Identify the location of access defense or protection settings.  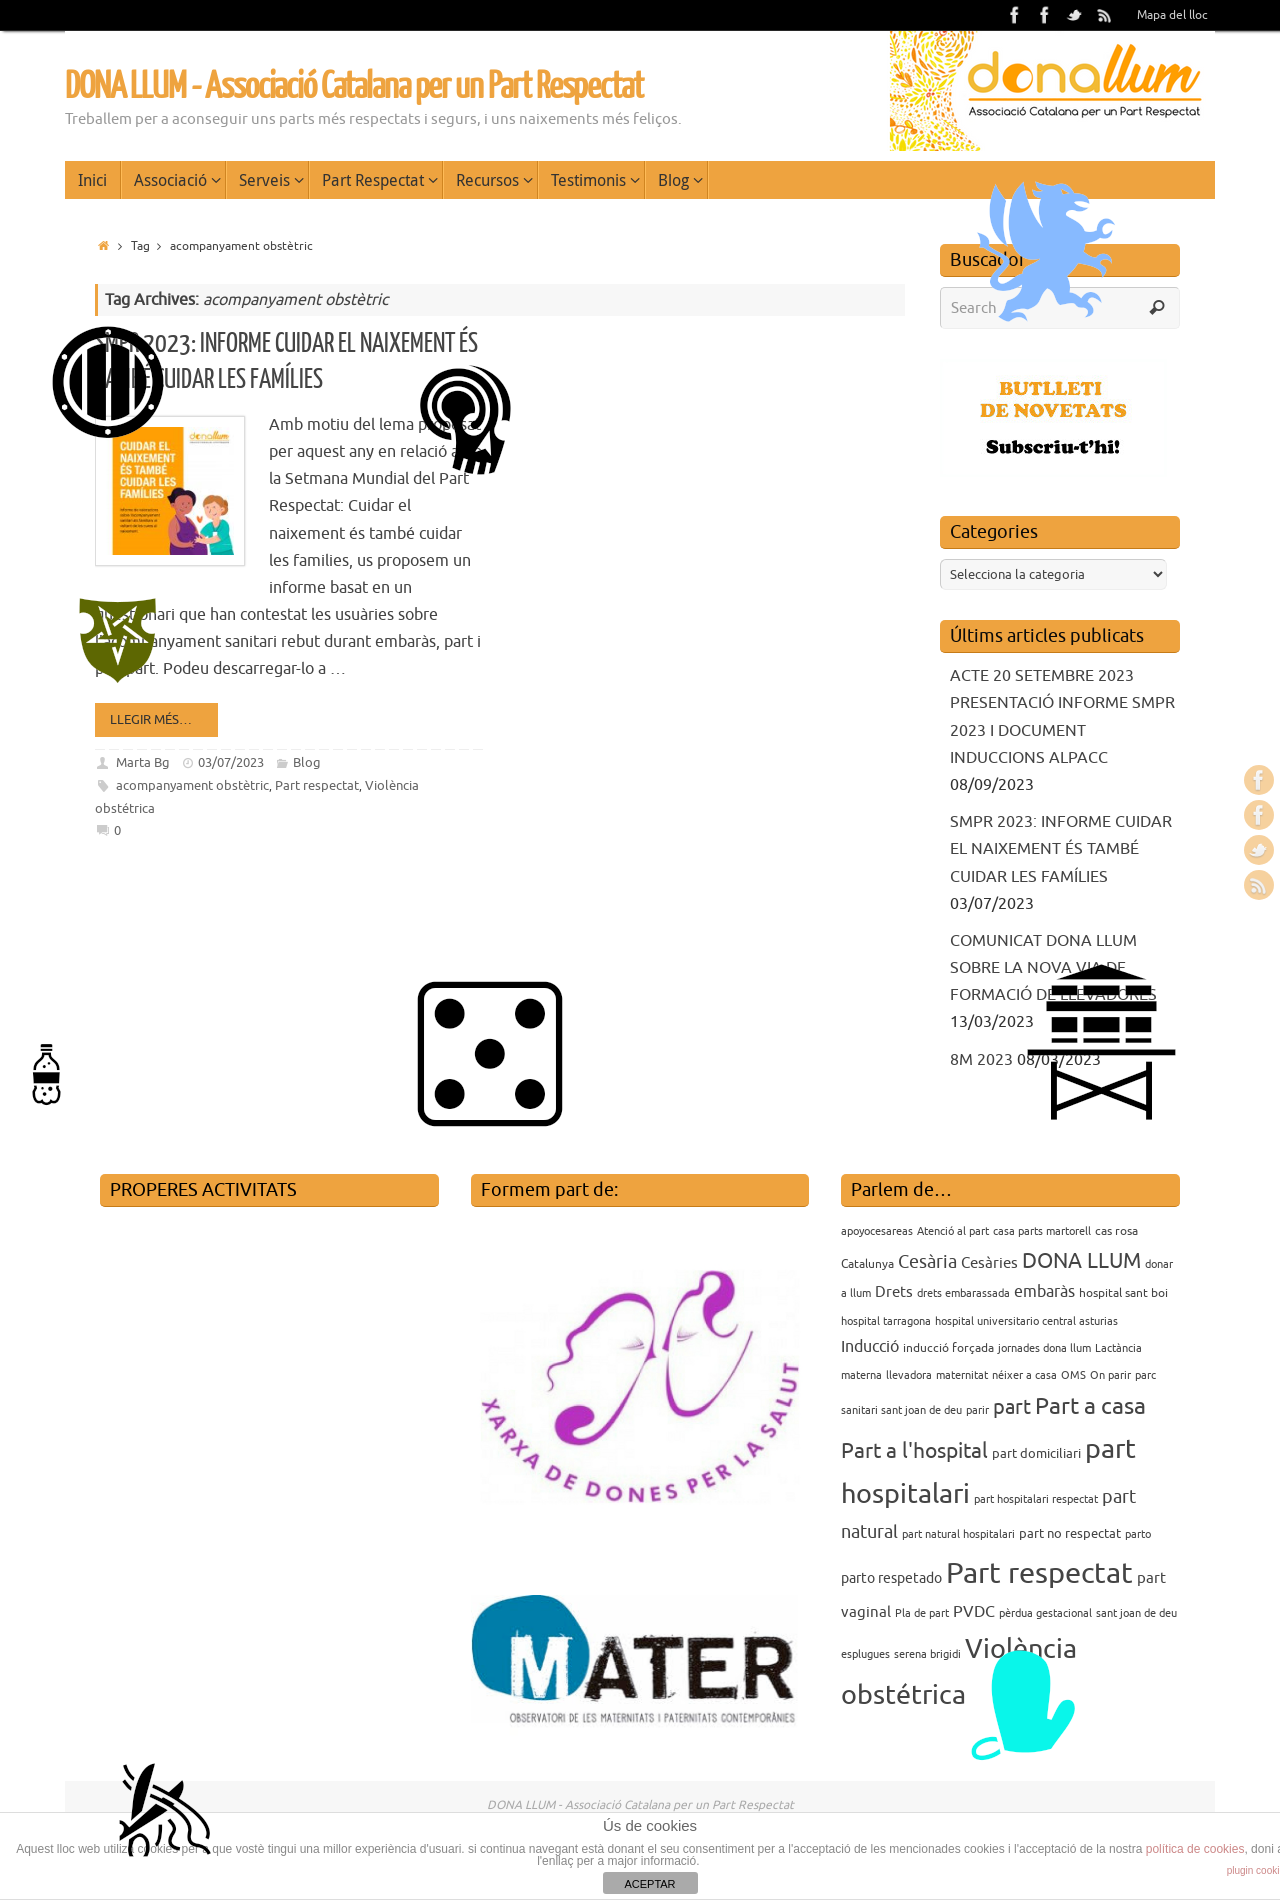
(108, 382).